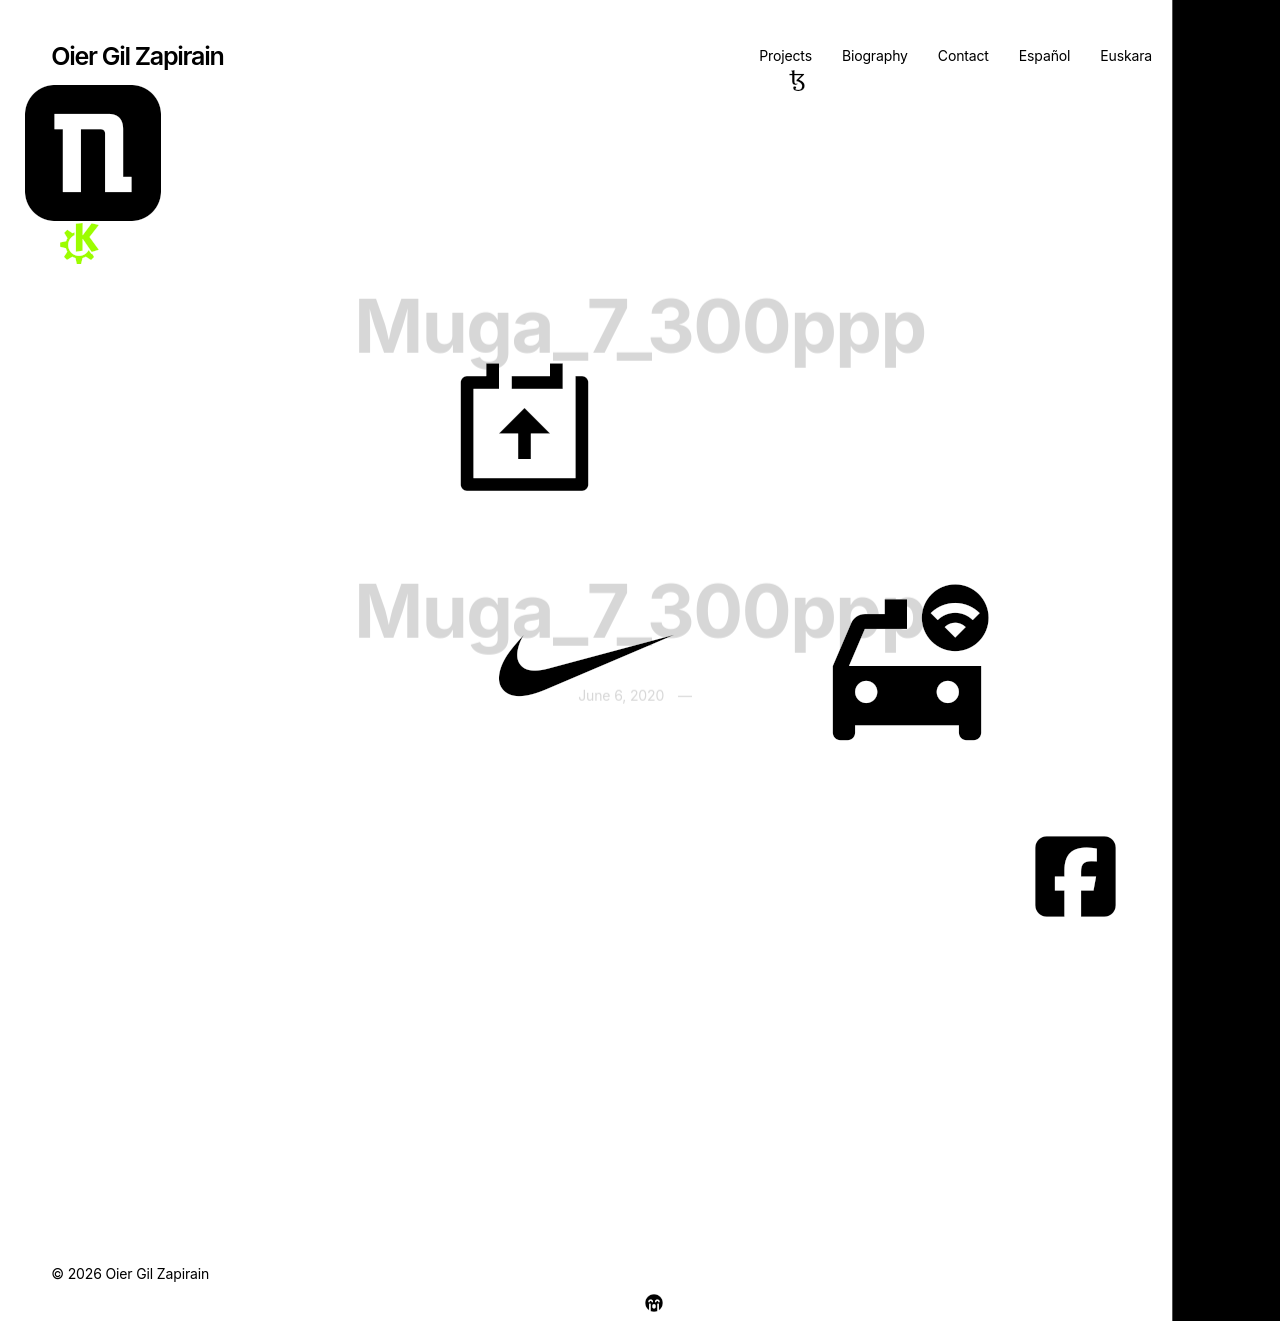 The width and height of the screenshot is (1280, 1321). What do you see at coordinates (797, 80) in the screenshot?
I see `tezos (XTZ) cryptocurrency logo` at bounding box center [797, 80].